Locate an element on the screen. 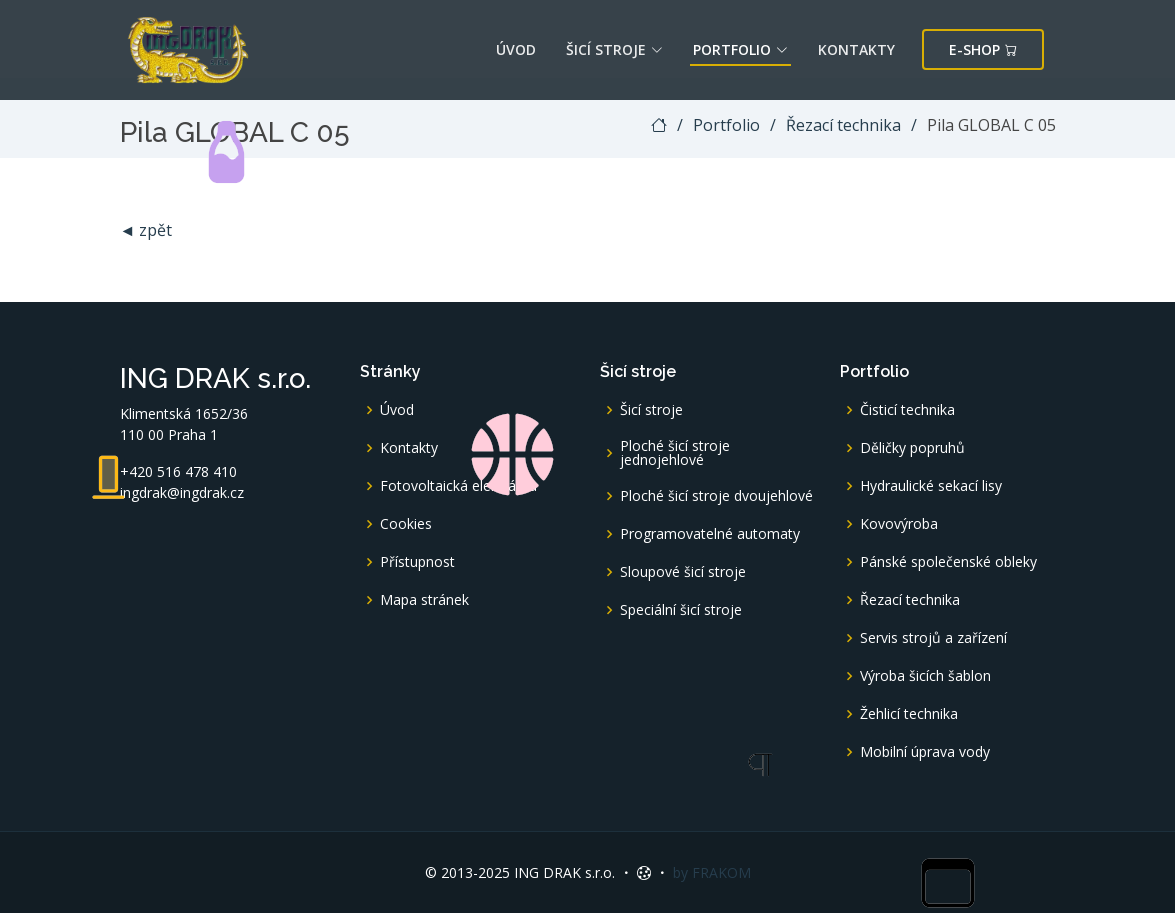  access sports or basketball-related content is located at coordinates (512, 454).